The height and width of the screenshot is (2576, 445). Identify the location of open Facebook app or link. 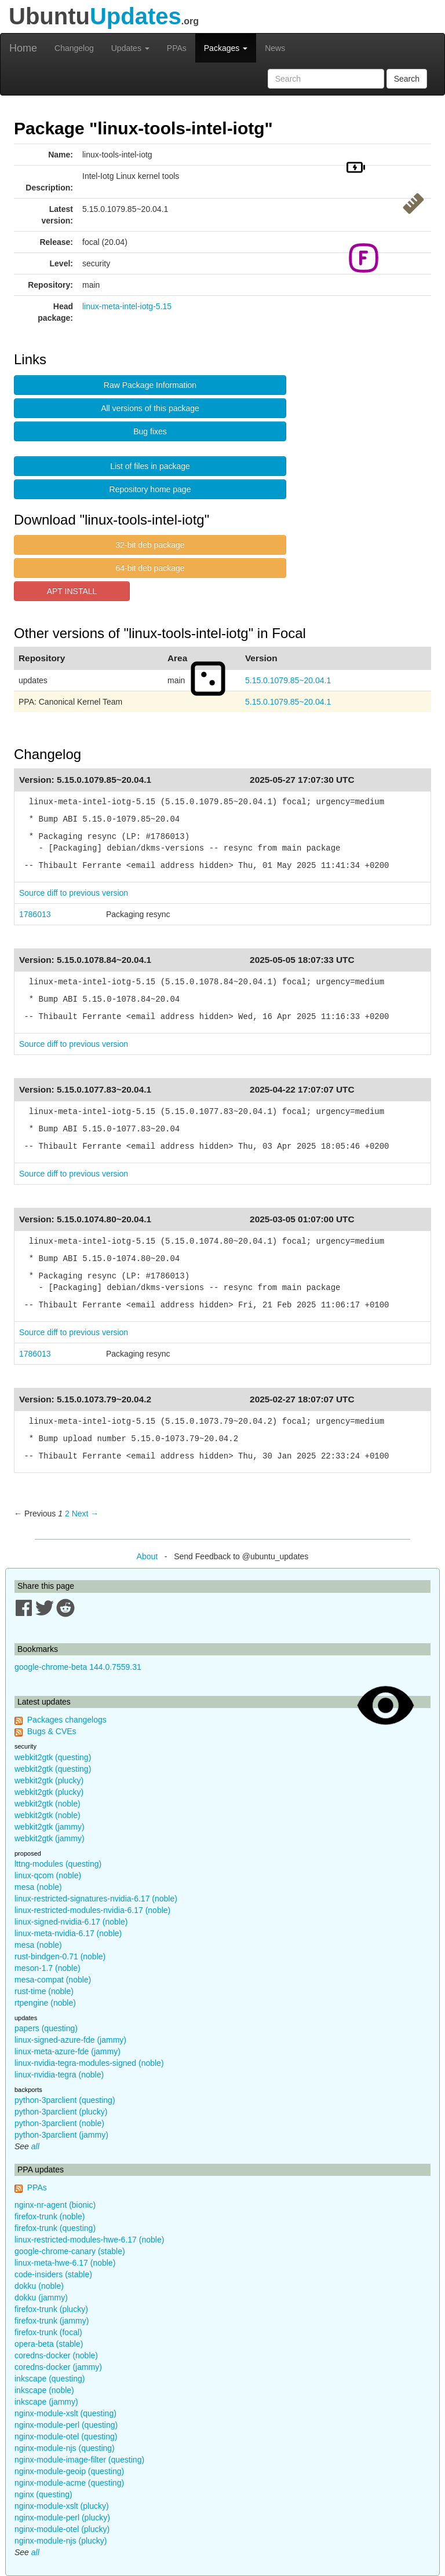
(363, 258).